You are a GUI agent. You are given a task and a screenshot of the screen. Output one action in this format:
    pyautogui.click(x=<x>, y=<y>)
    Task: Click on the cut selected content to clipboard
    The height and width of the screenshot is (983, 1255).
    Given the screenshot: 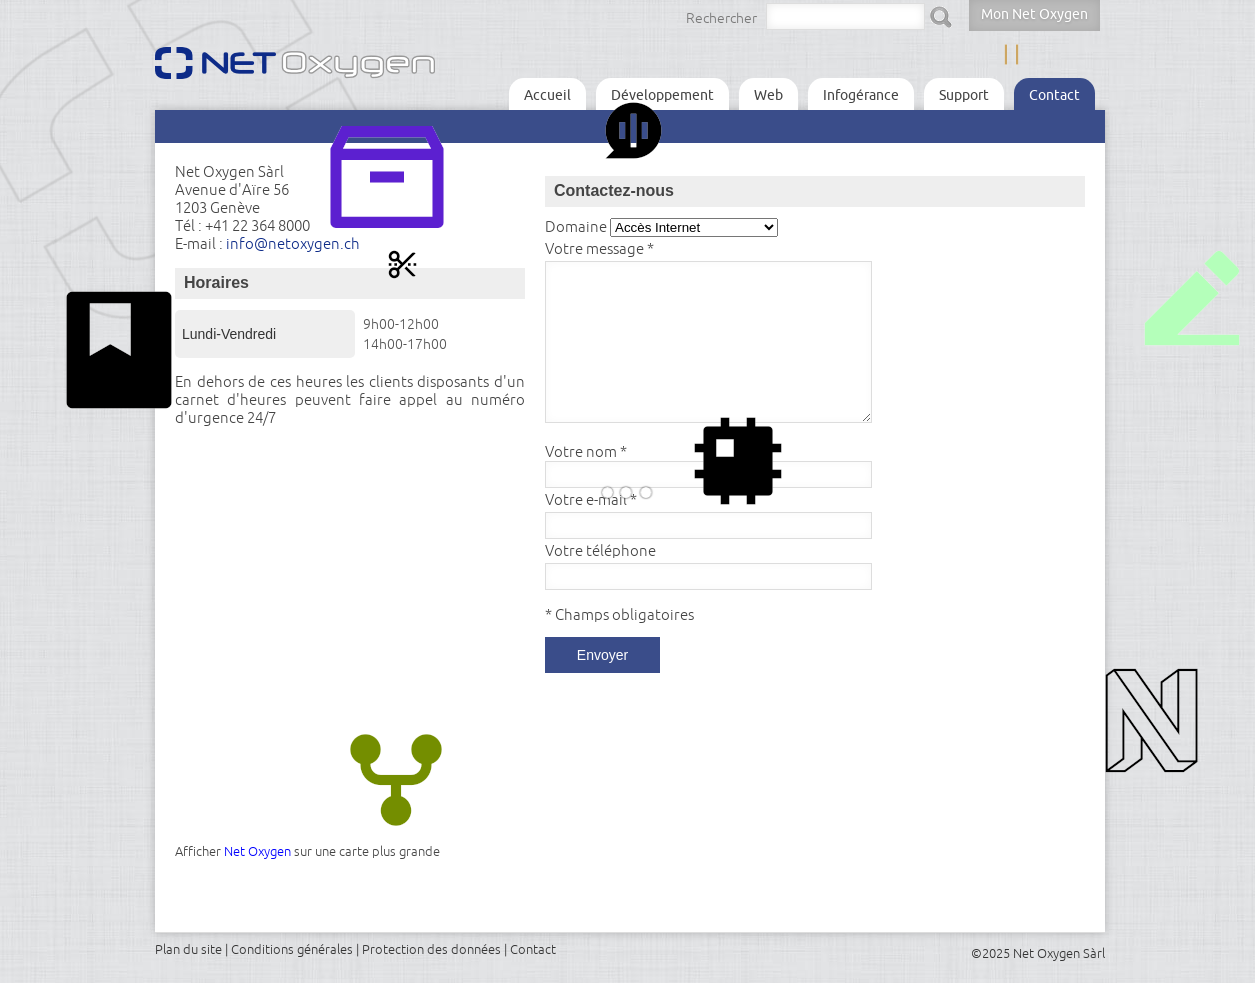 What is the action you would take?
    pyautogui.click(x=402, y=264)
    